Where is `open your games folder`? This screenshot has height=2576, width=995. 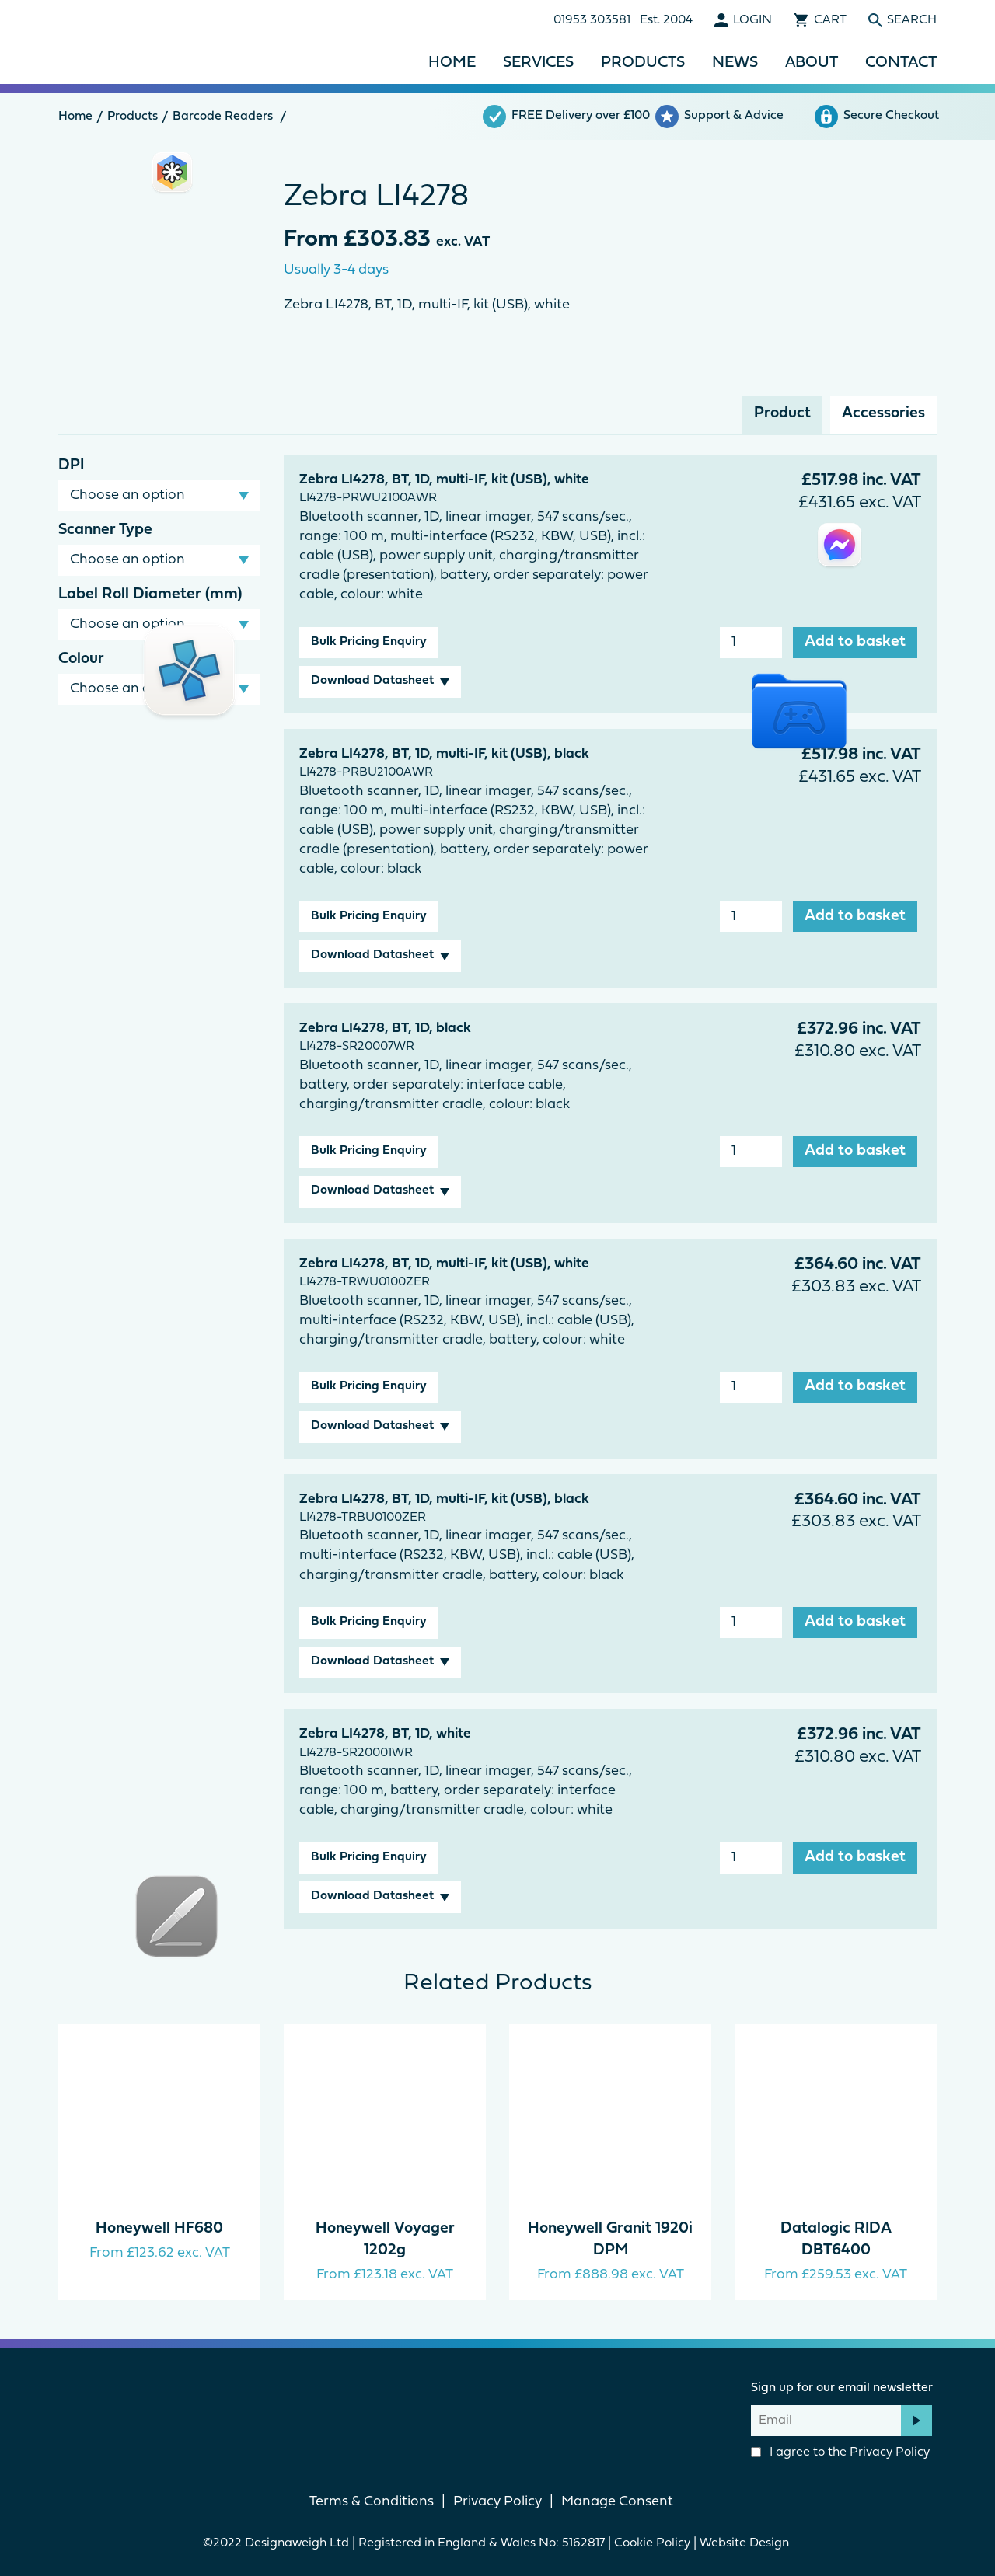 open your games folder is located at coordinates (799, 711).